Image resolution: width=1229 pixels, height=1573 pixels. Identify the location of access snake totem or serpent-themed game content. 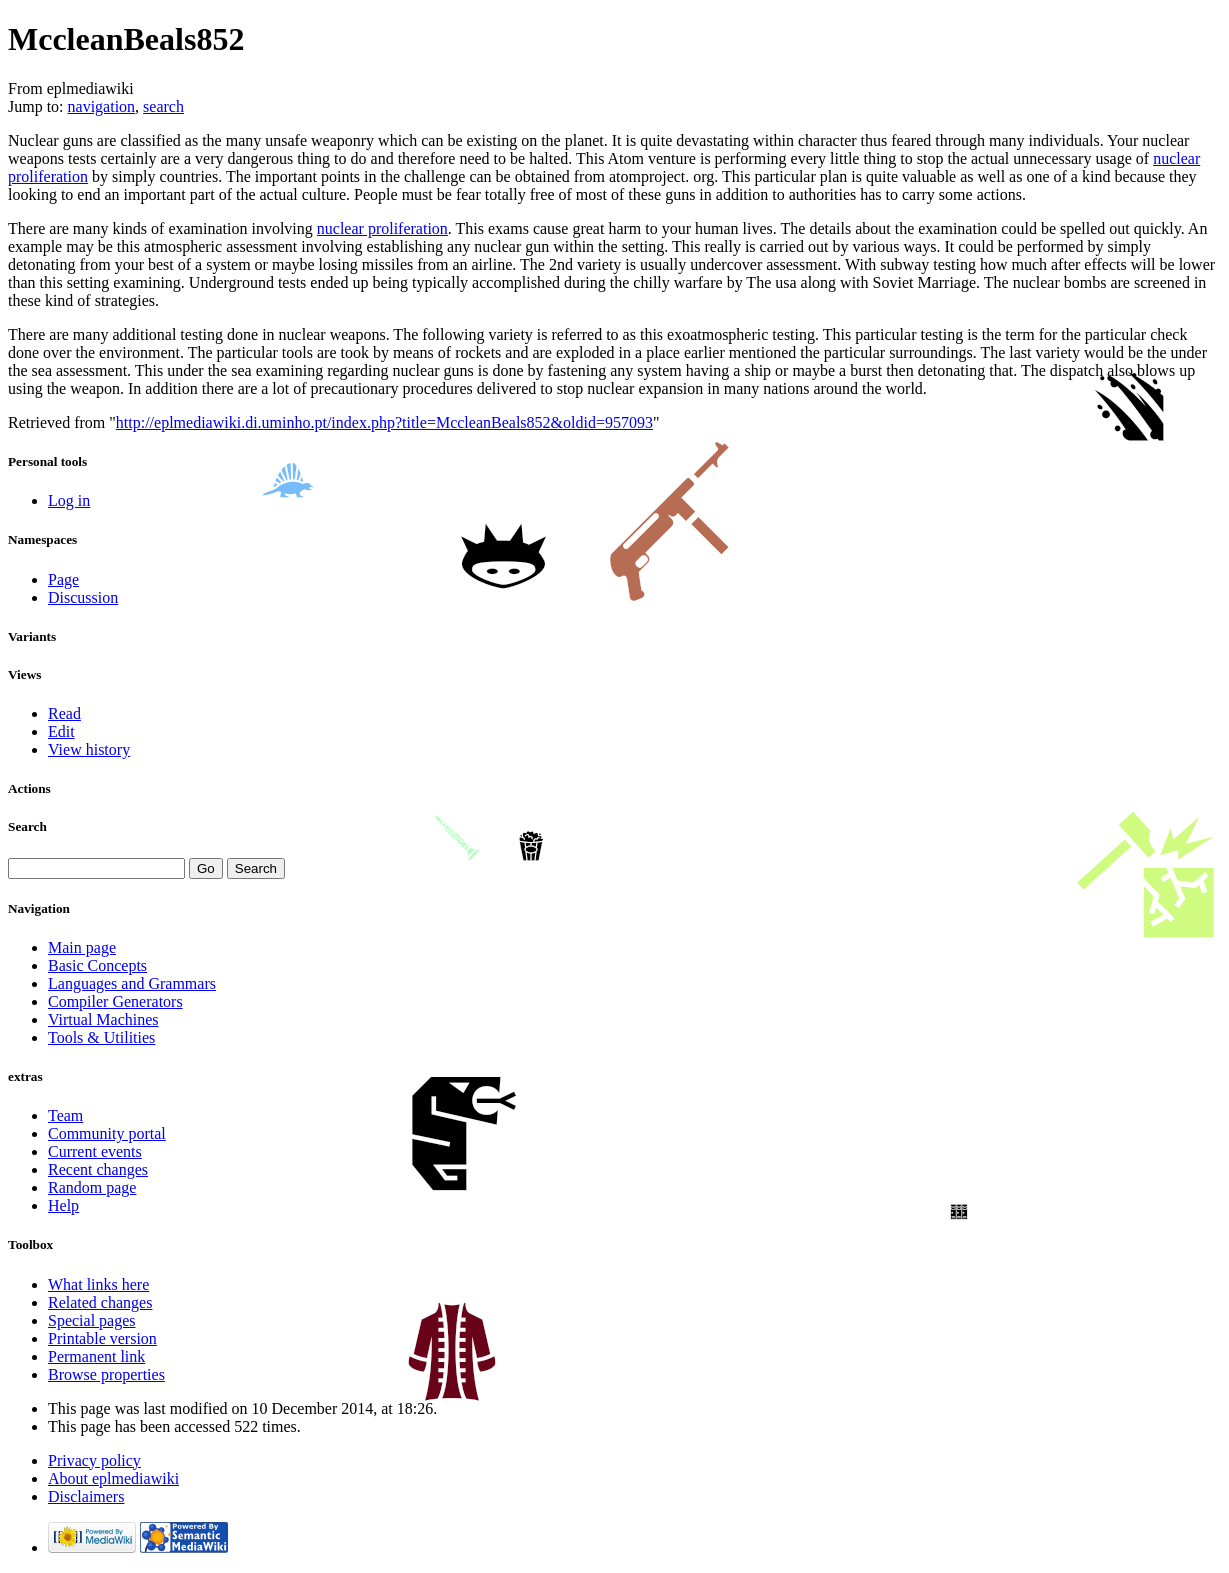
(459, 1133).